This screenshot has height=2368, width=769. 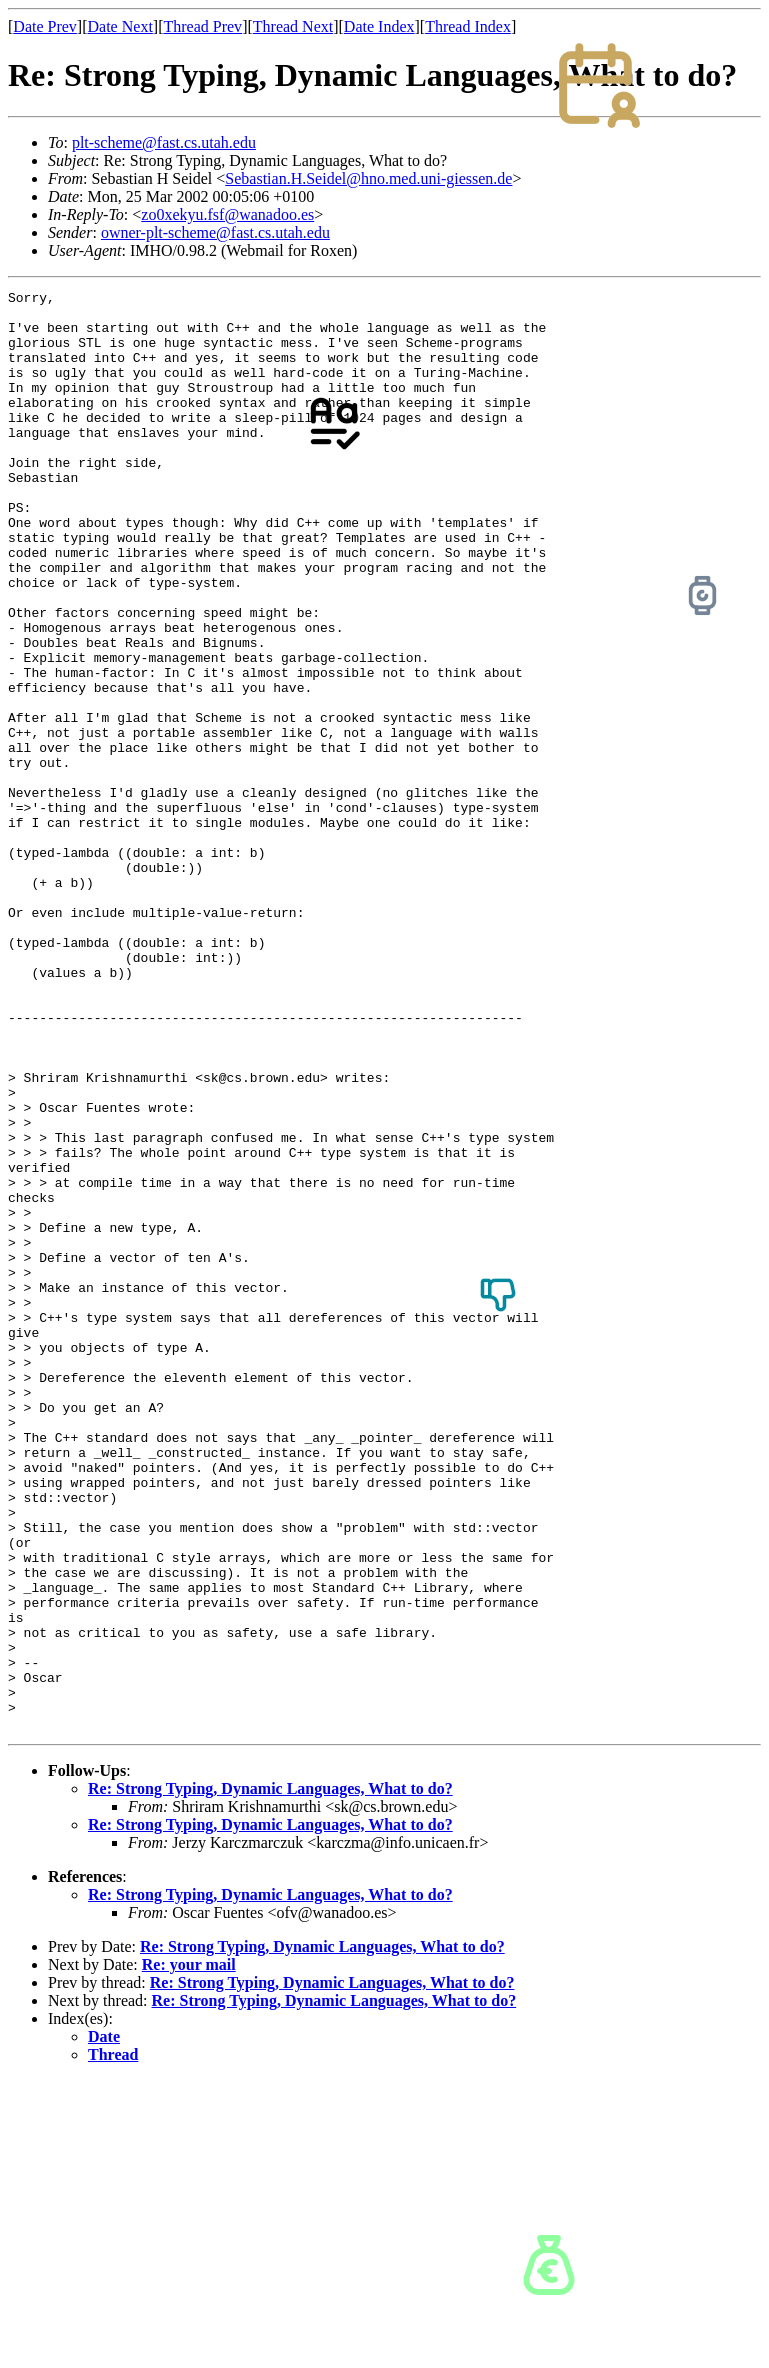 What do you see at coordinates (334, 421) in the screenshot?
I see `check spelling and grammar` at bounding box center [334, 421].